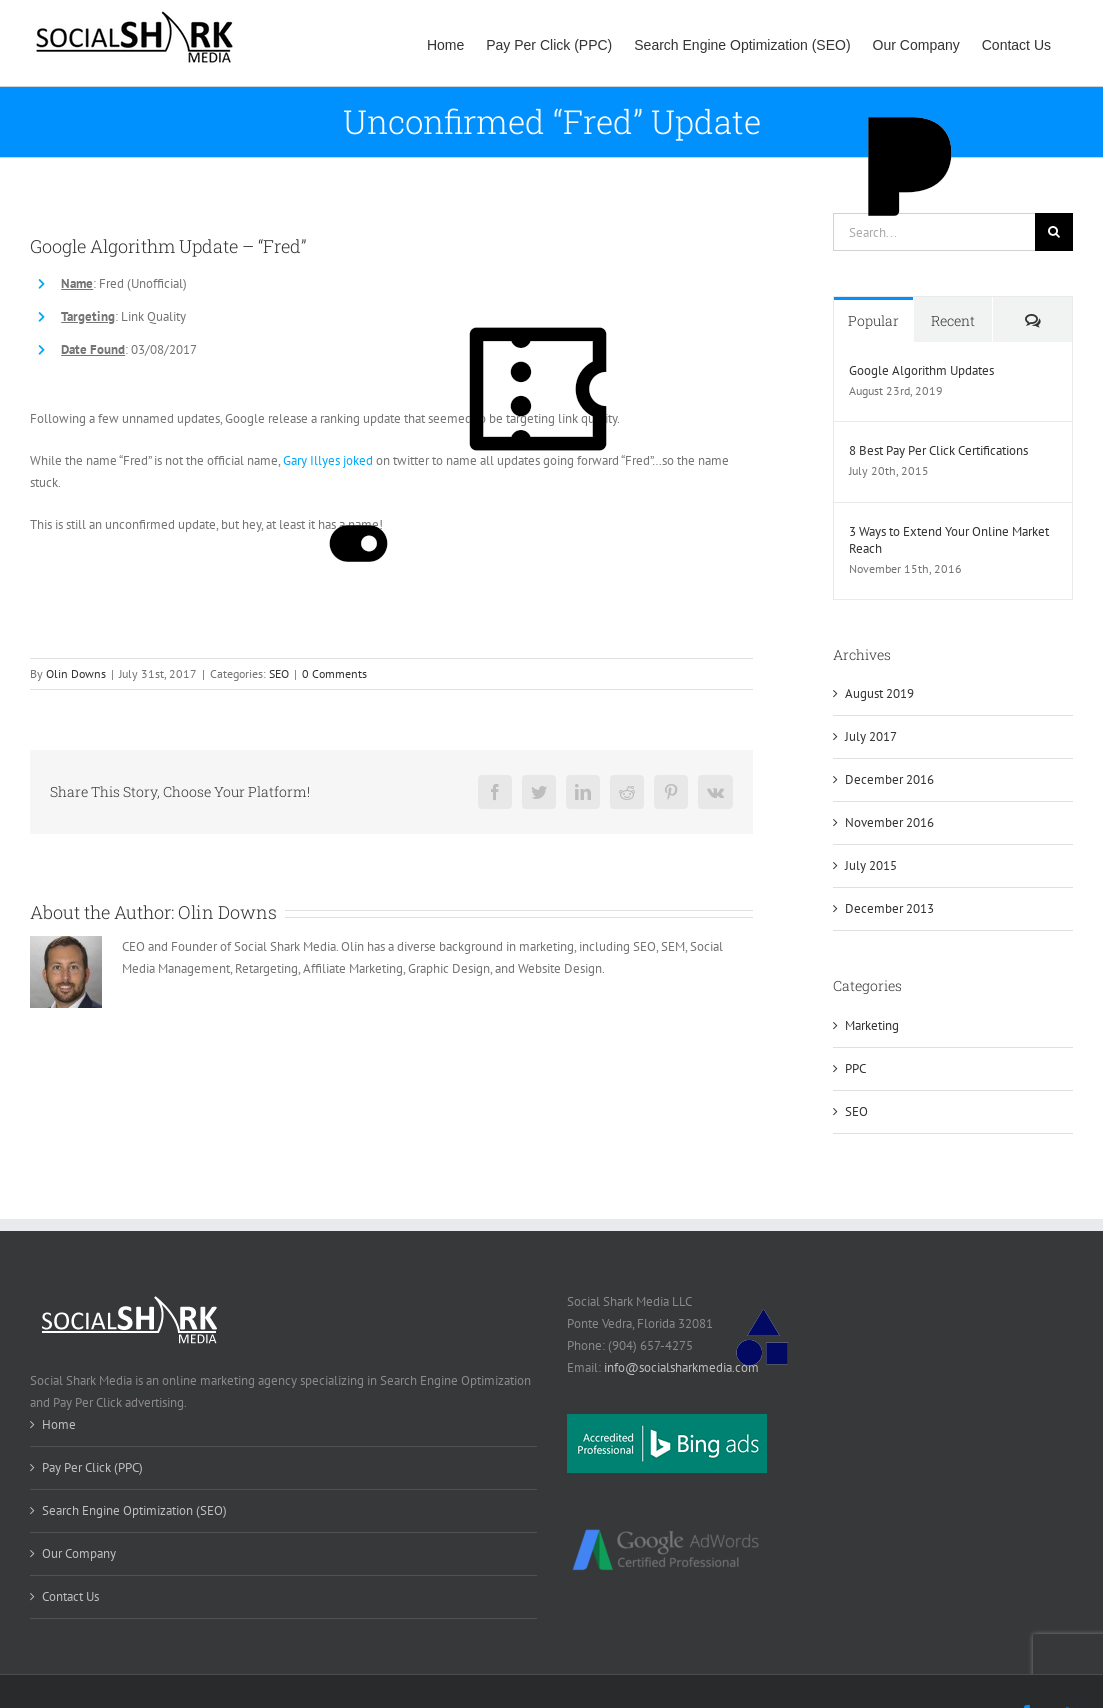 This screenshot has width=1103, height=1708. I want to click on view available coupons or discounts, so click(538, 389).